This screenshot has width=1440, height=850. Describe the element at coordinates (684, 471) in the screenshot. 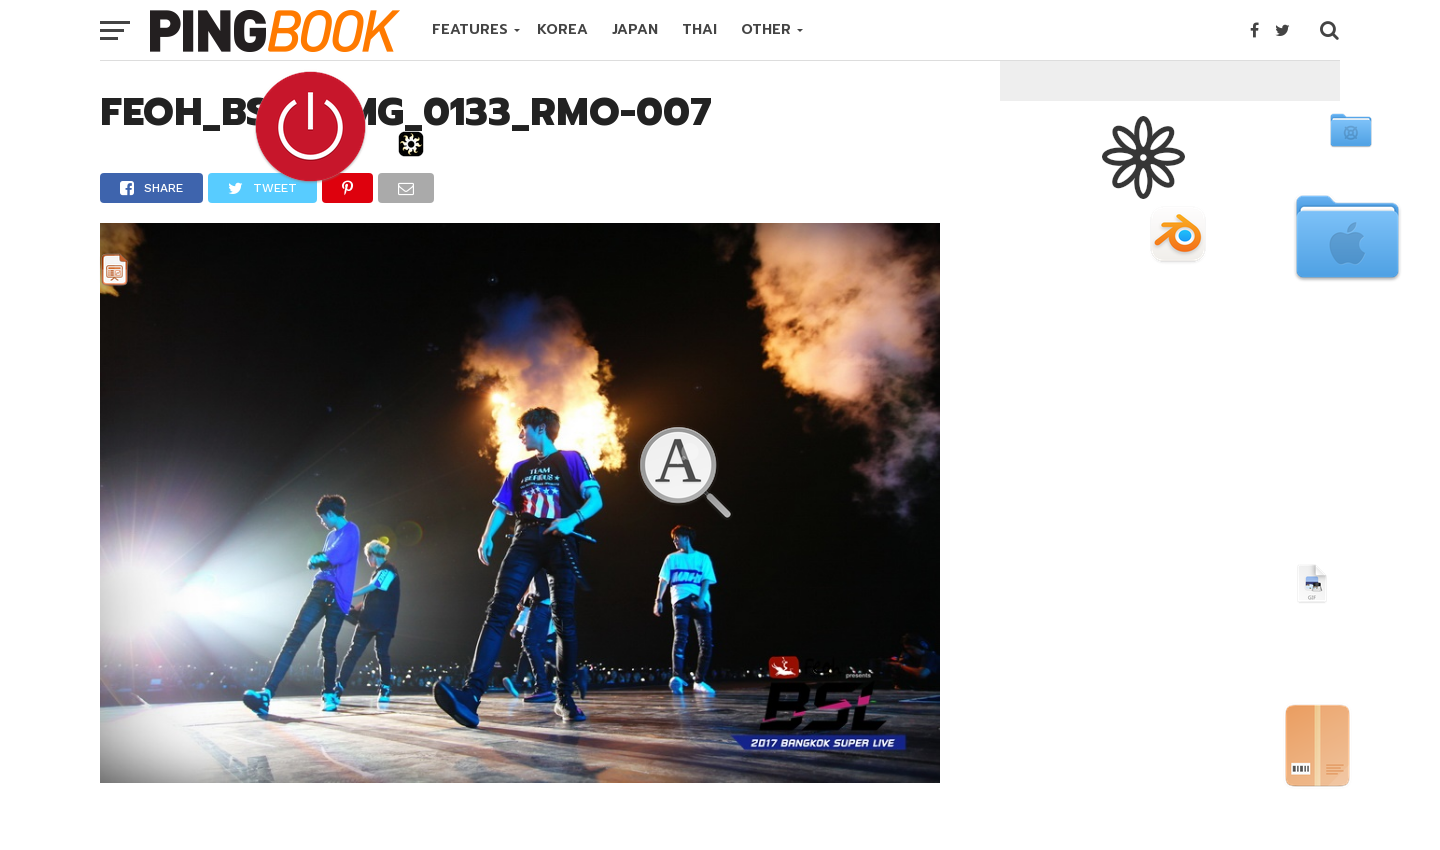

I see `search for text or content` at that location.